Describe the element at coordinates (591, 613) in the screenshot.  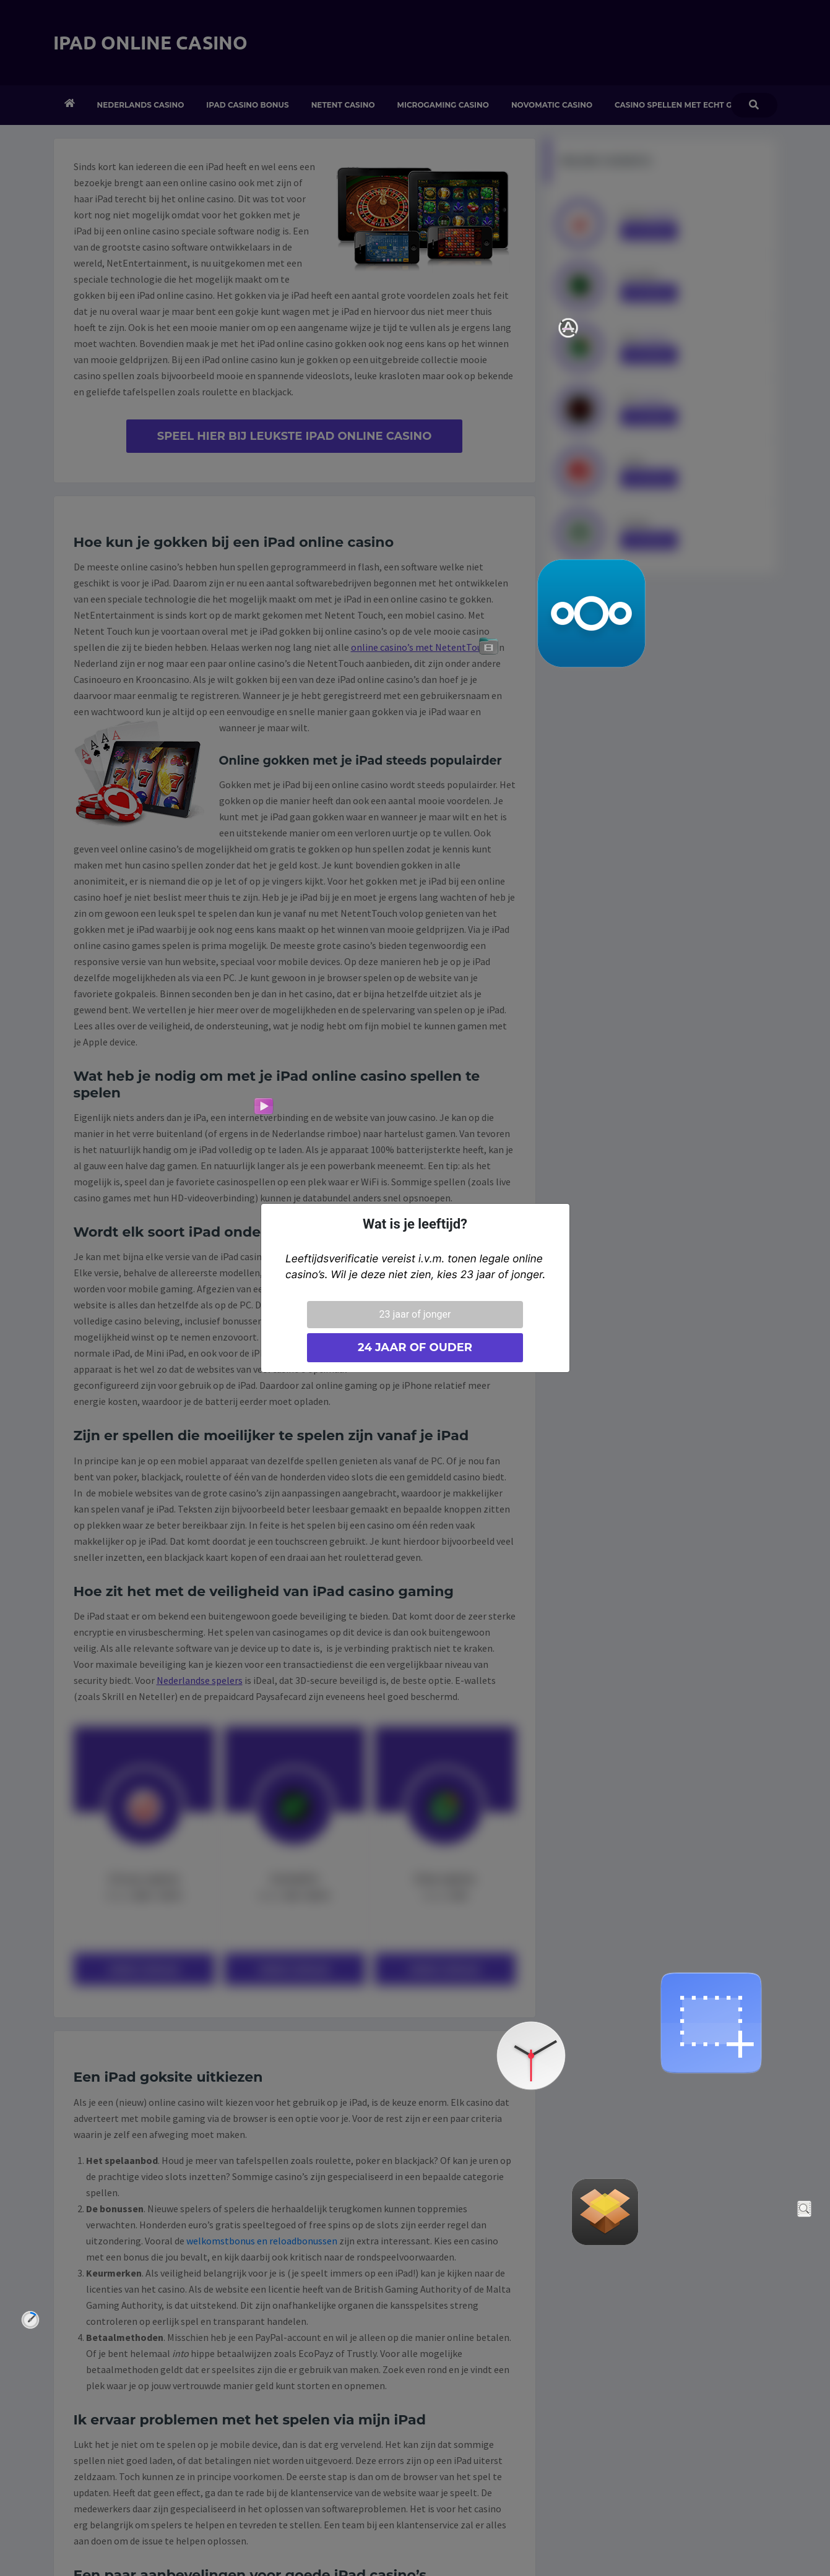
I see `open nextcloud app` at that location.